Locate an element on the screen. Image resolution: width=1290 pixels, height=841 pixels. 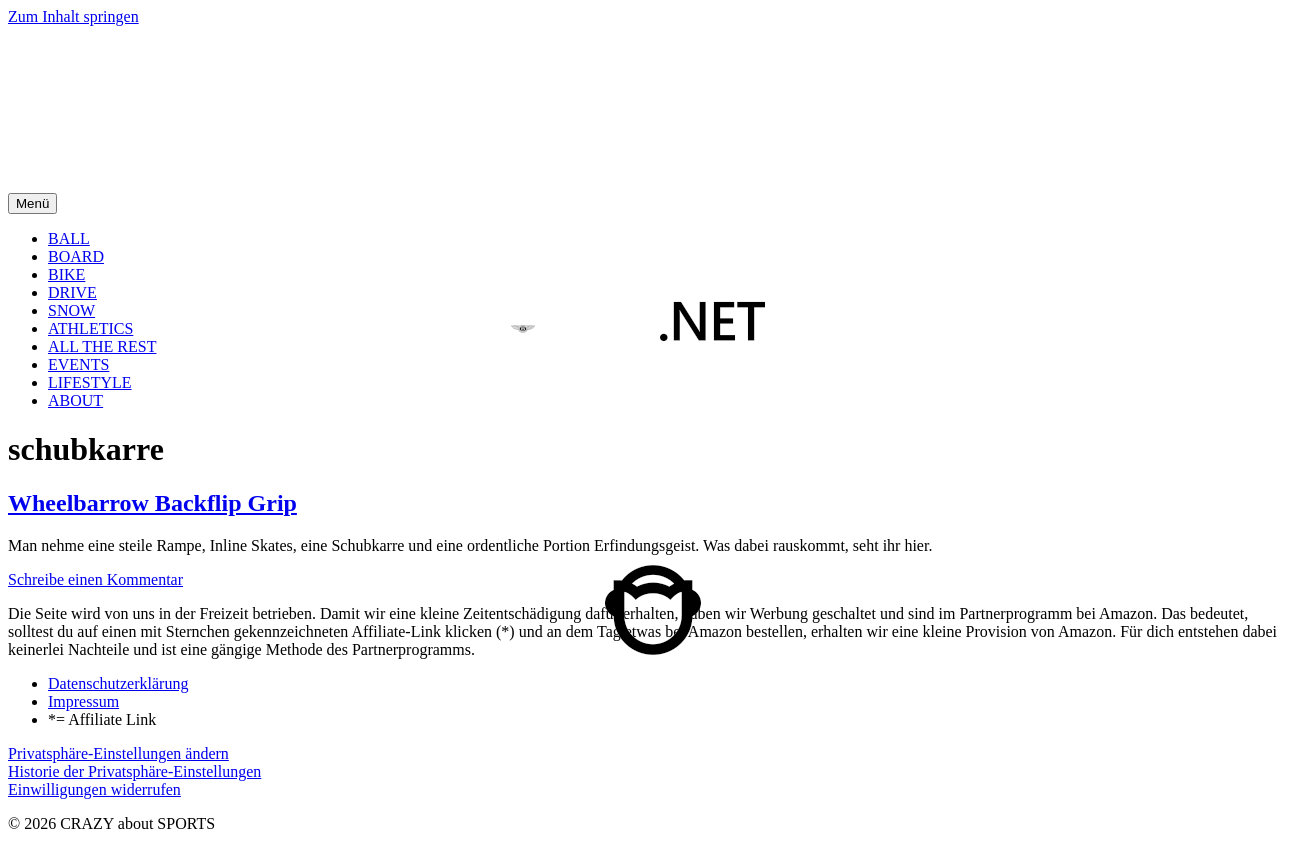
Bentley Motors official brand logo is located at coordinates (523, 329).